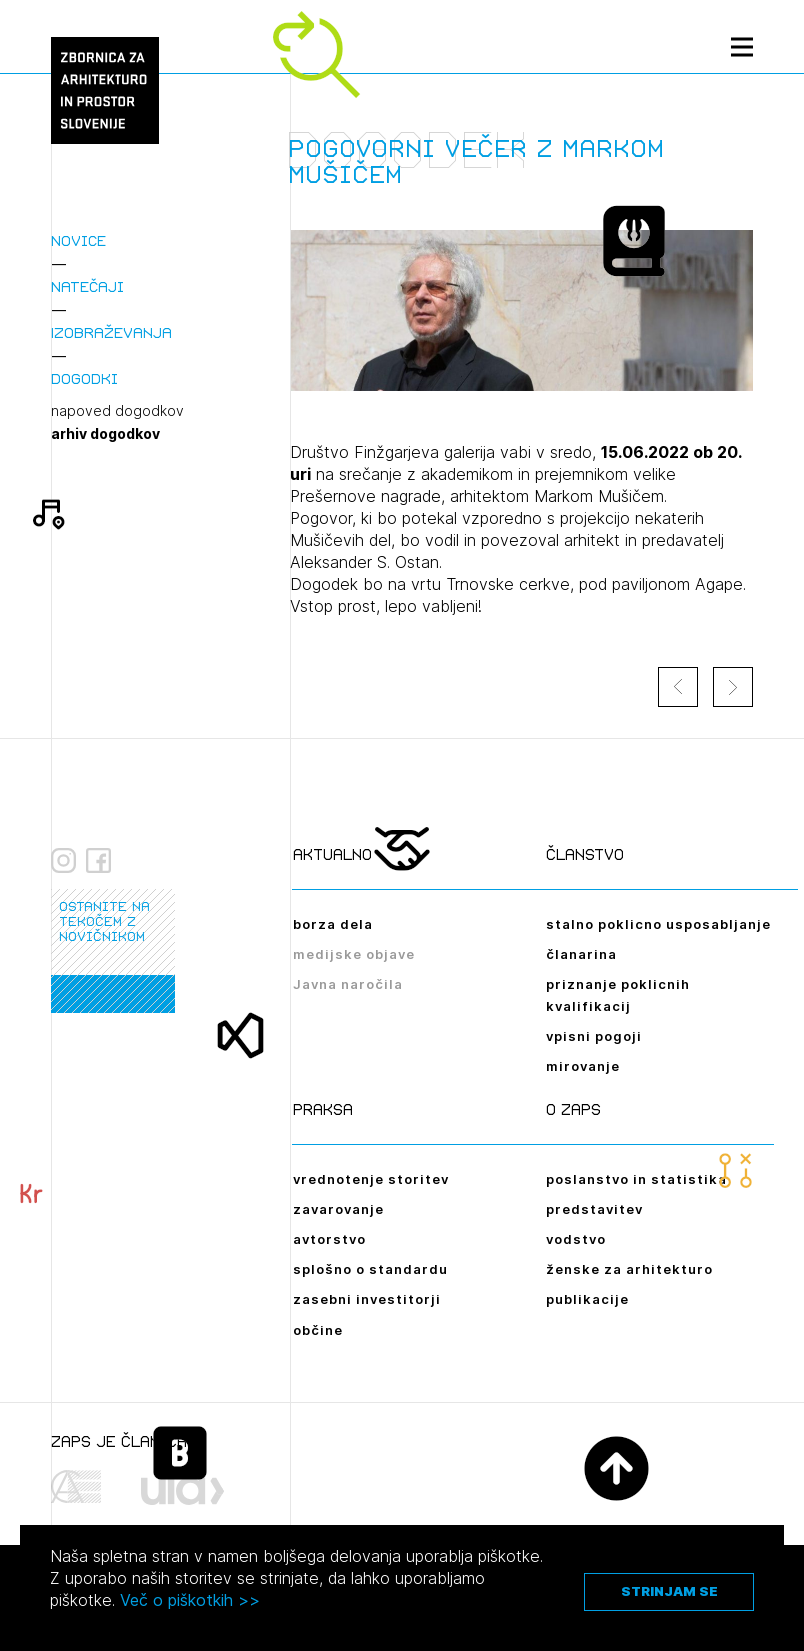 The image size is (804, 1651). Describe the element at coordinates (180, 1453) in the screenshot. I see `apply bold formatting to text` at that location.